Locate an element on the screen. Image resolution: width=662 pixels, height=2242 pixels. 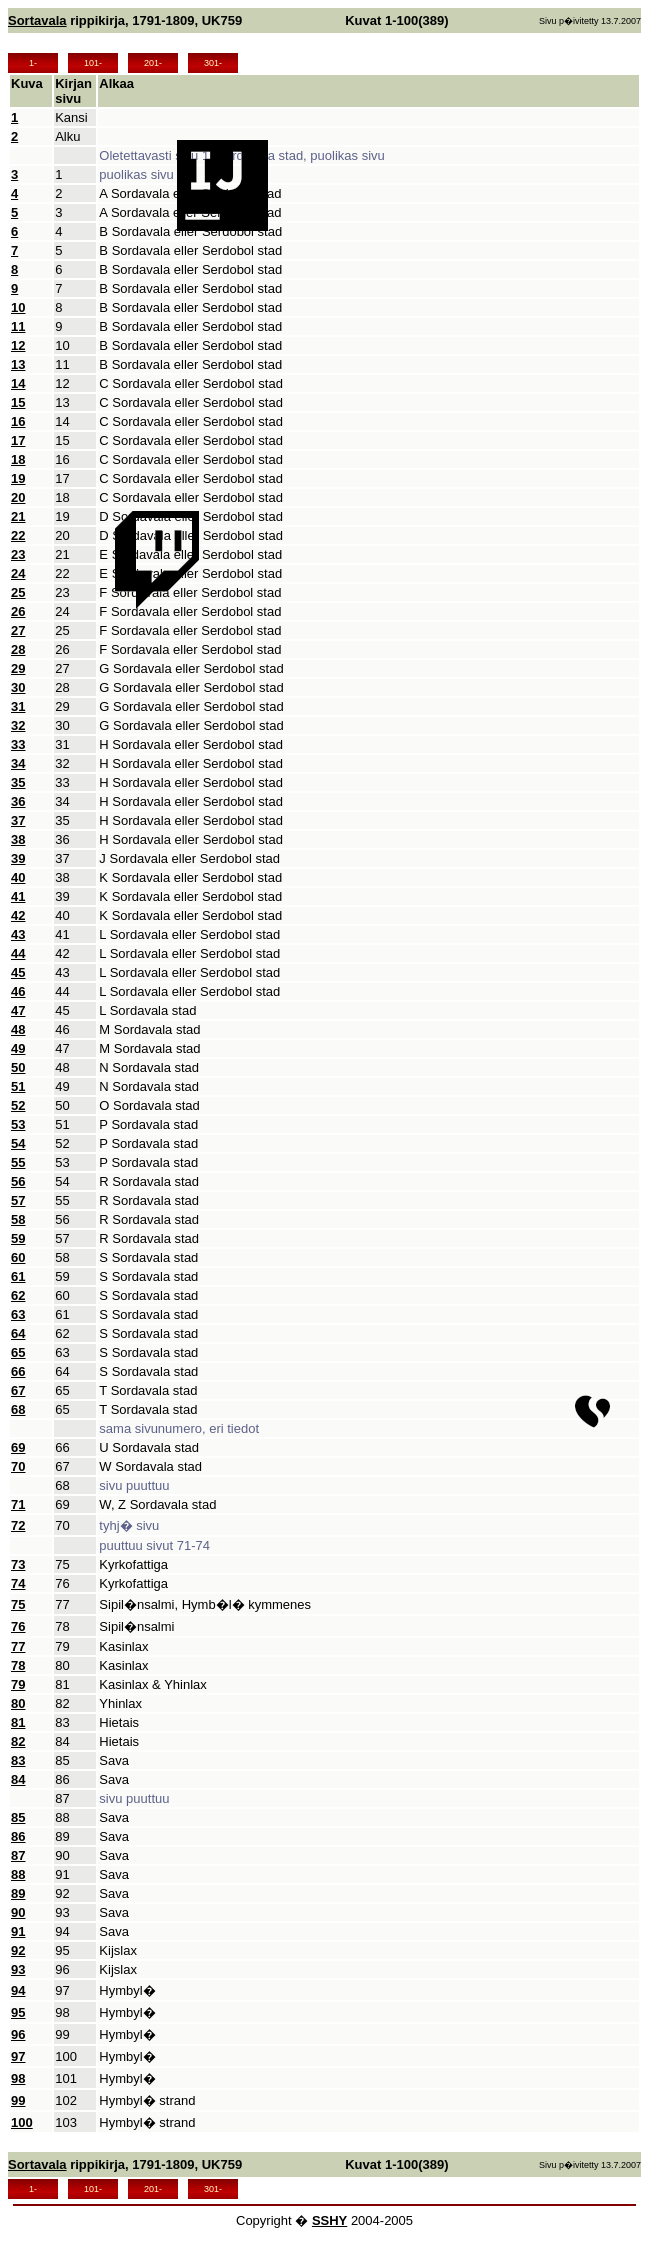
visit the Soriana website or app is located at coordinates (592, 1411).